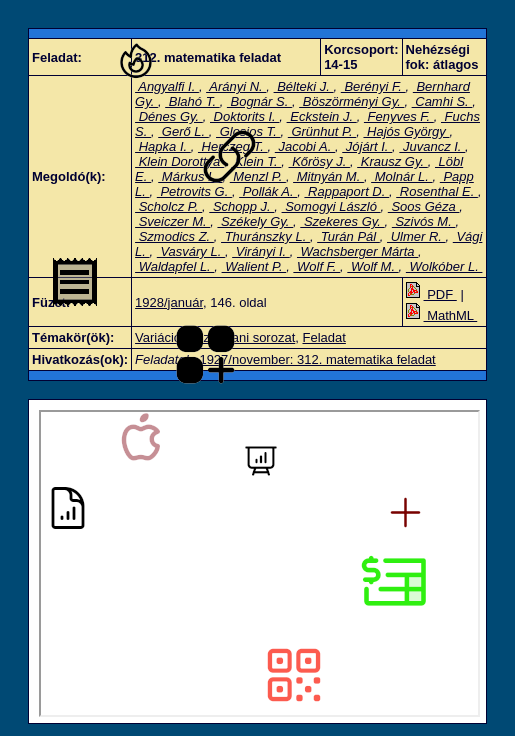 This screenshot has width=515, height=736. I want to click on view or manage invoices, so click(395, 582).